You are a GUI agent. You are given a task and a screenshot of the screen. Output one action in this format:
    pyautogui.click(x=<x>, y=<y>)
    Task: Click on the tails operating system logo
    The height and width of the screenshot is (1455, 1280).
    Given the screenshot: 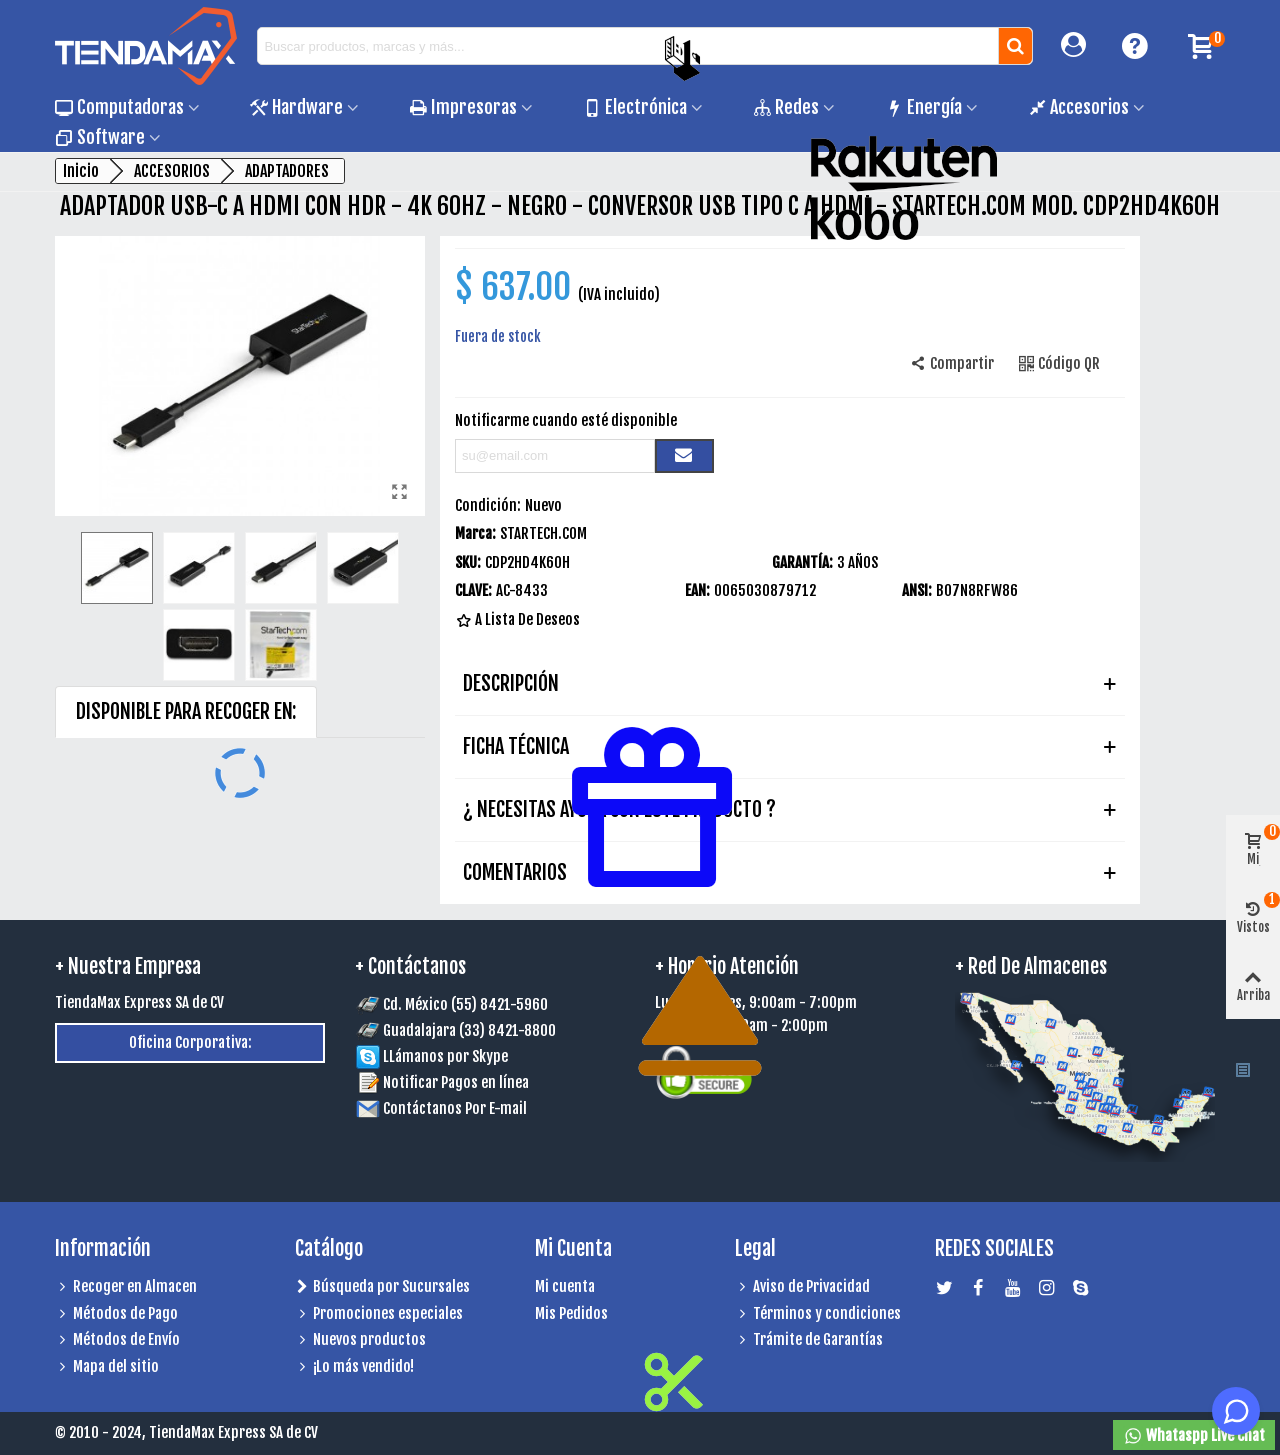 What is the action you would take?
    pyautogui.click(x=682, y=58)
    